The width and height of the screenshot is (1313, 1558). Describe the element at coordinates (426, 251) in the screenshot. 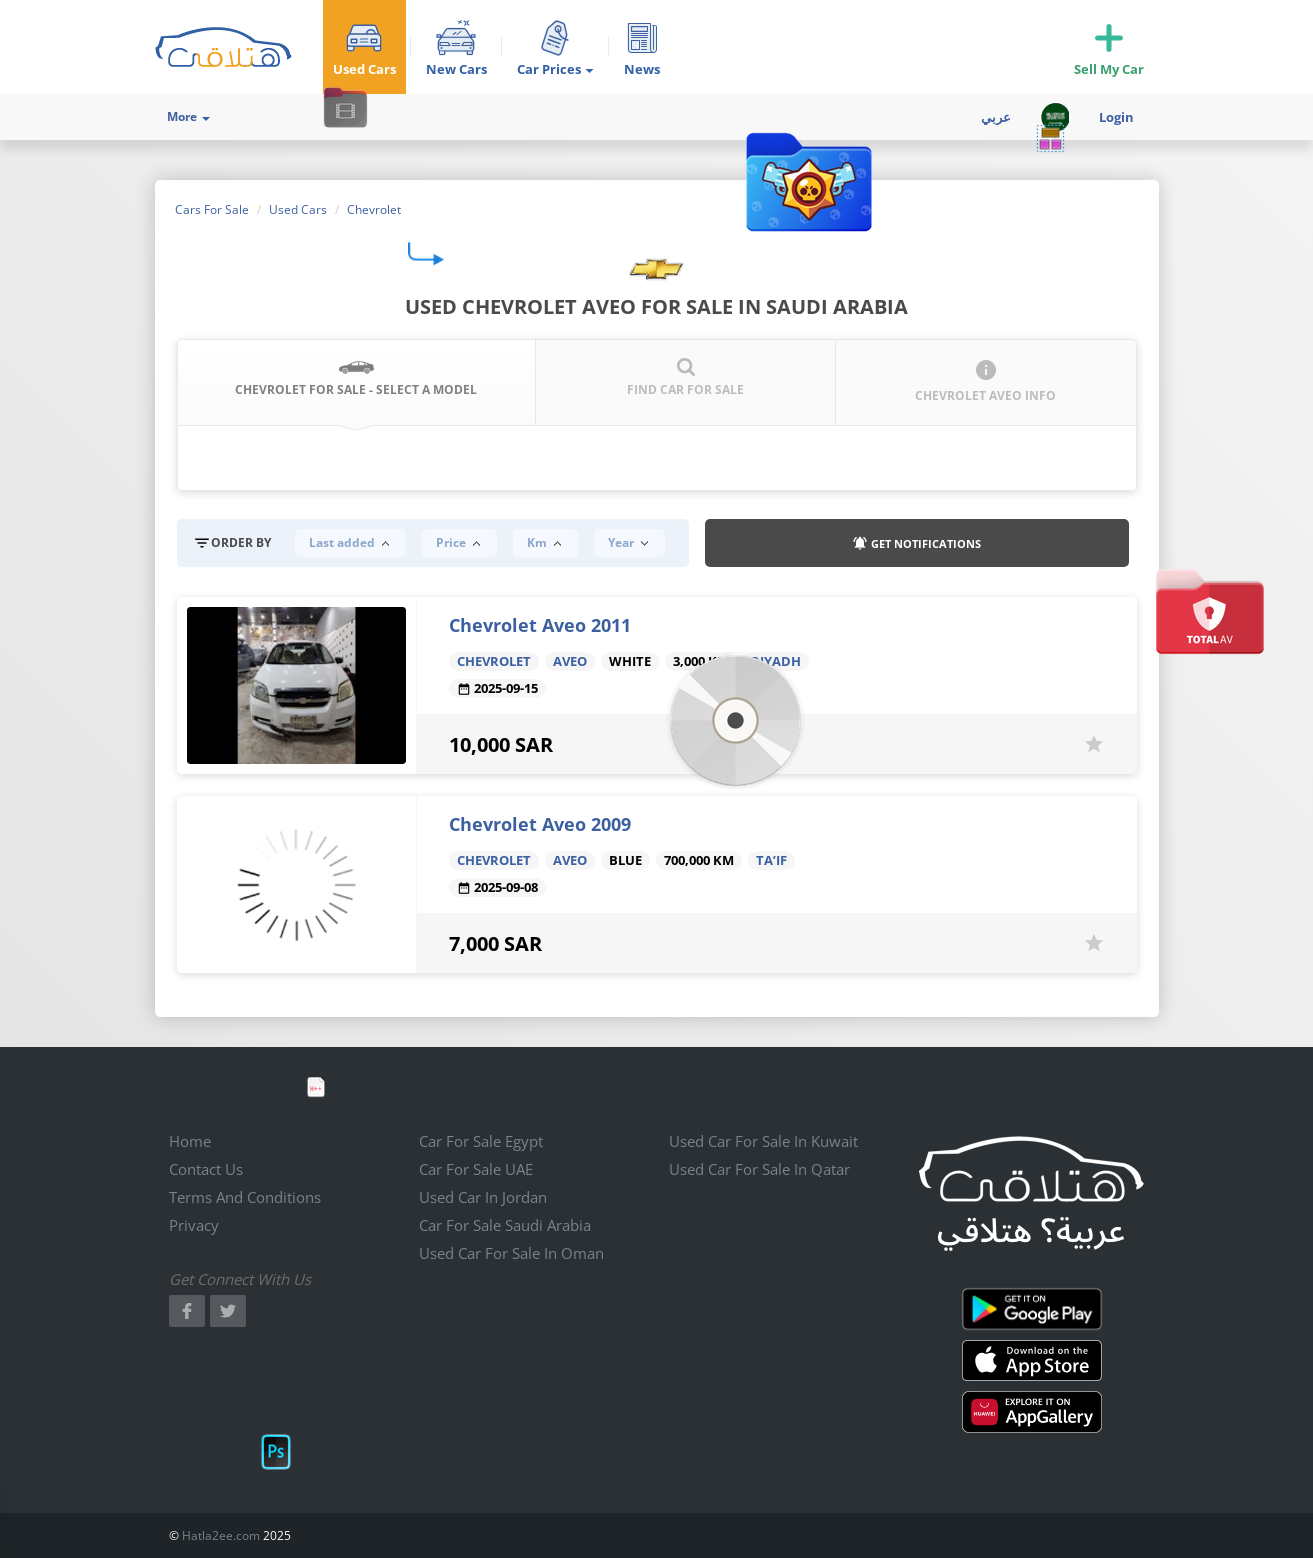

I see `forward this email to another recipient` at that location.